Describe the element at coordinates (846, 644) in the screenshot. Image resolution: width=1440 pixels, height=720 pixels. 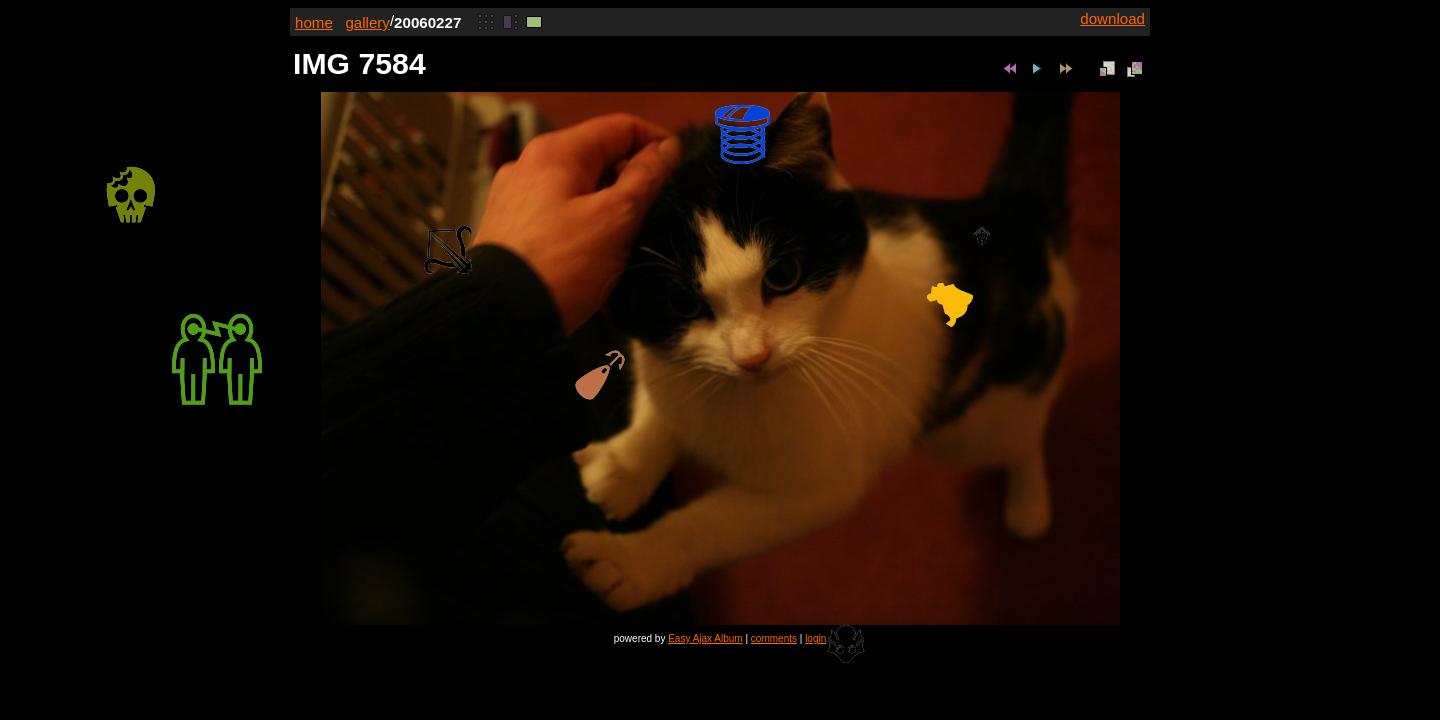
I see `select triton or sea creature character` at that location.